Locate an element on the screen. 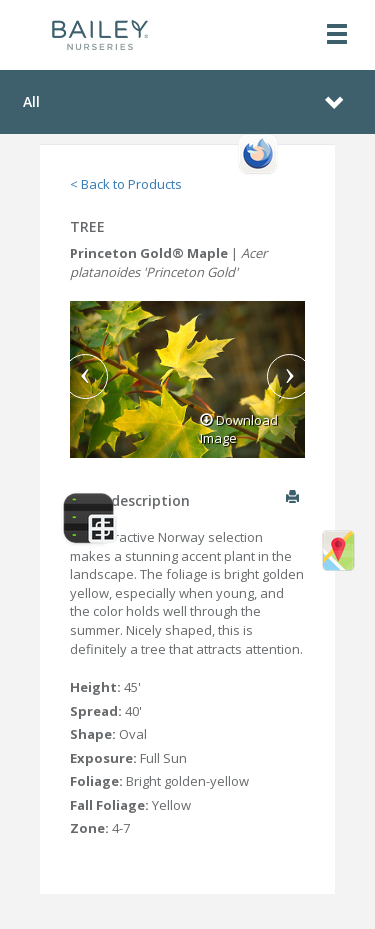 This screenshot has height=929, width=375. open Firefox Aurora browser is located at coordinates (258, 154).